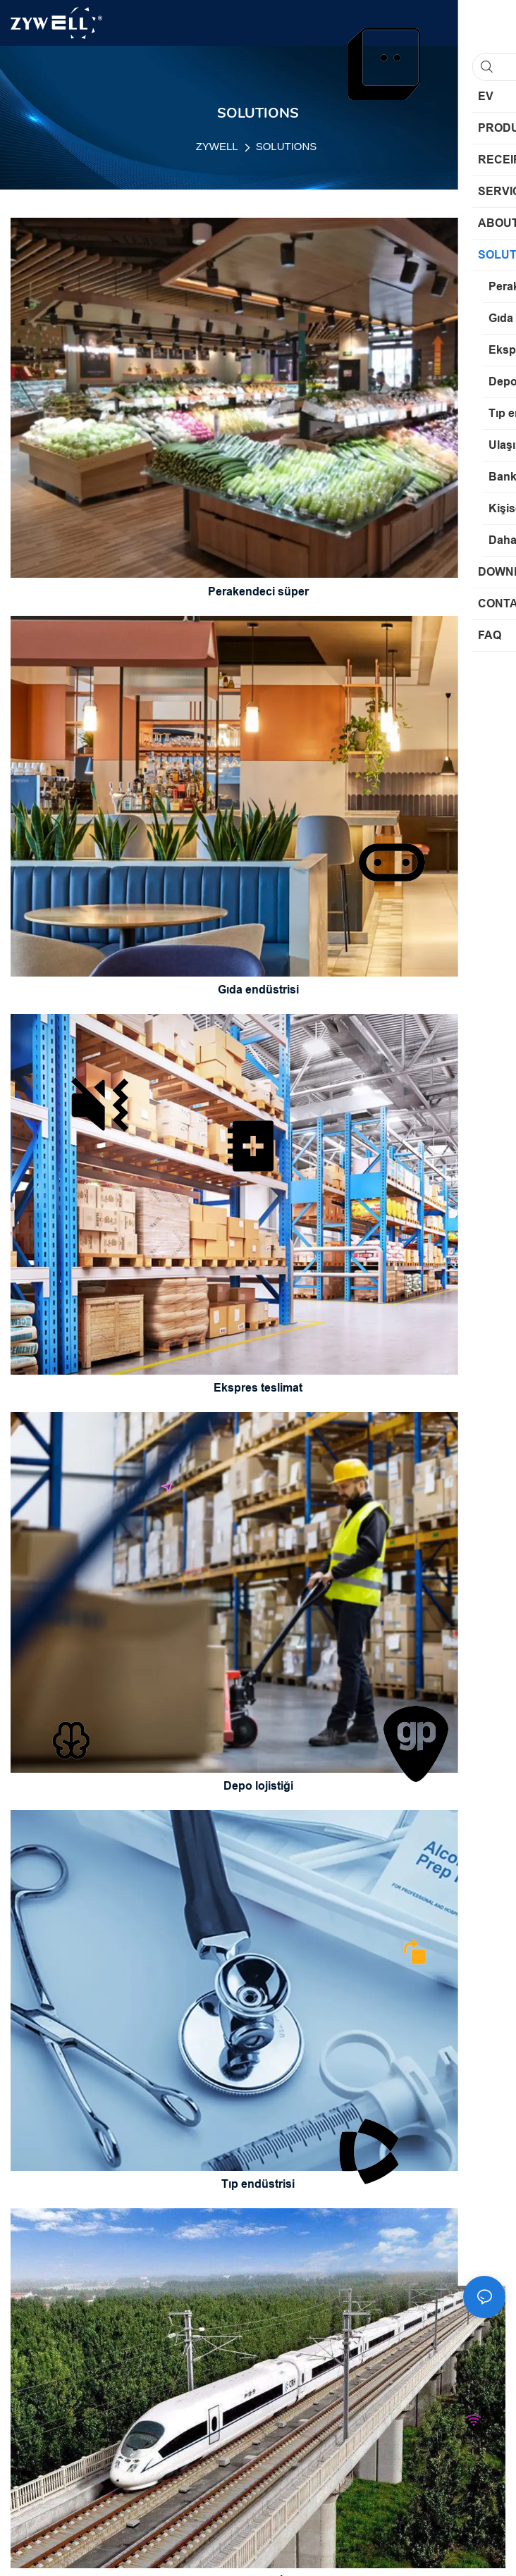  I want to click on micro:bit brand logo, so click(392, 862).